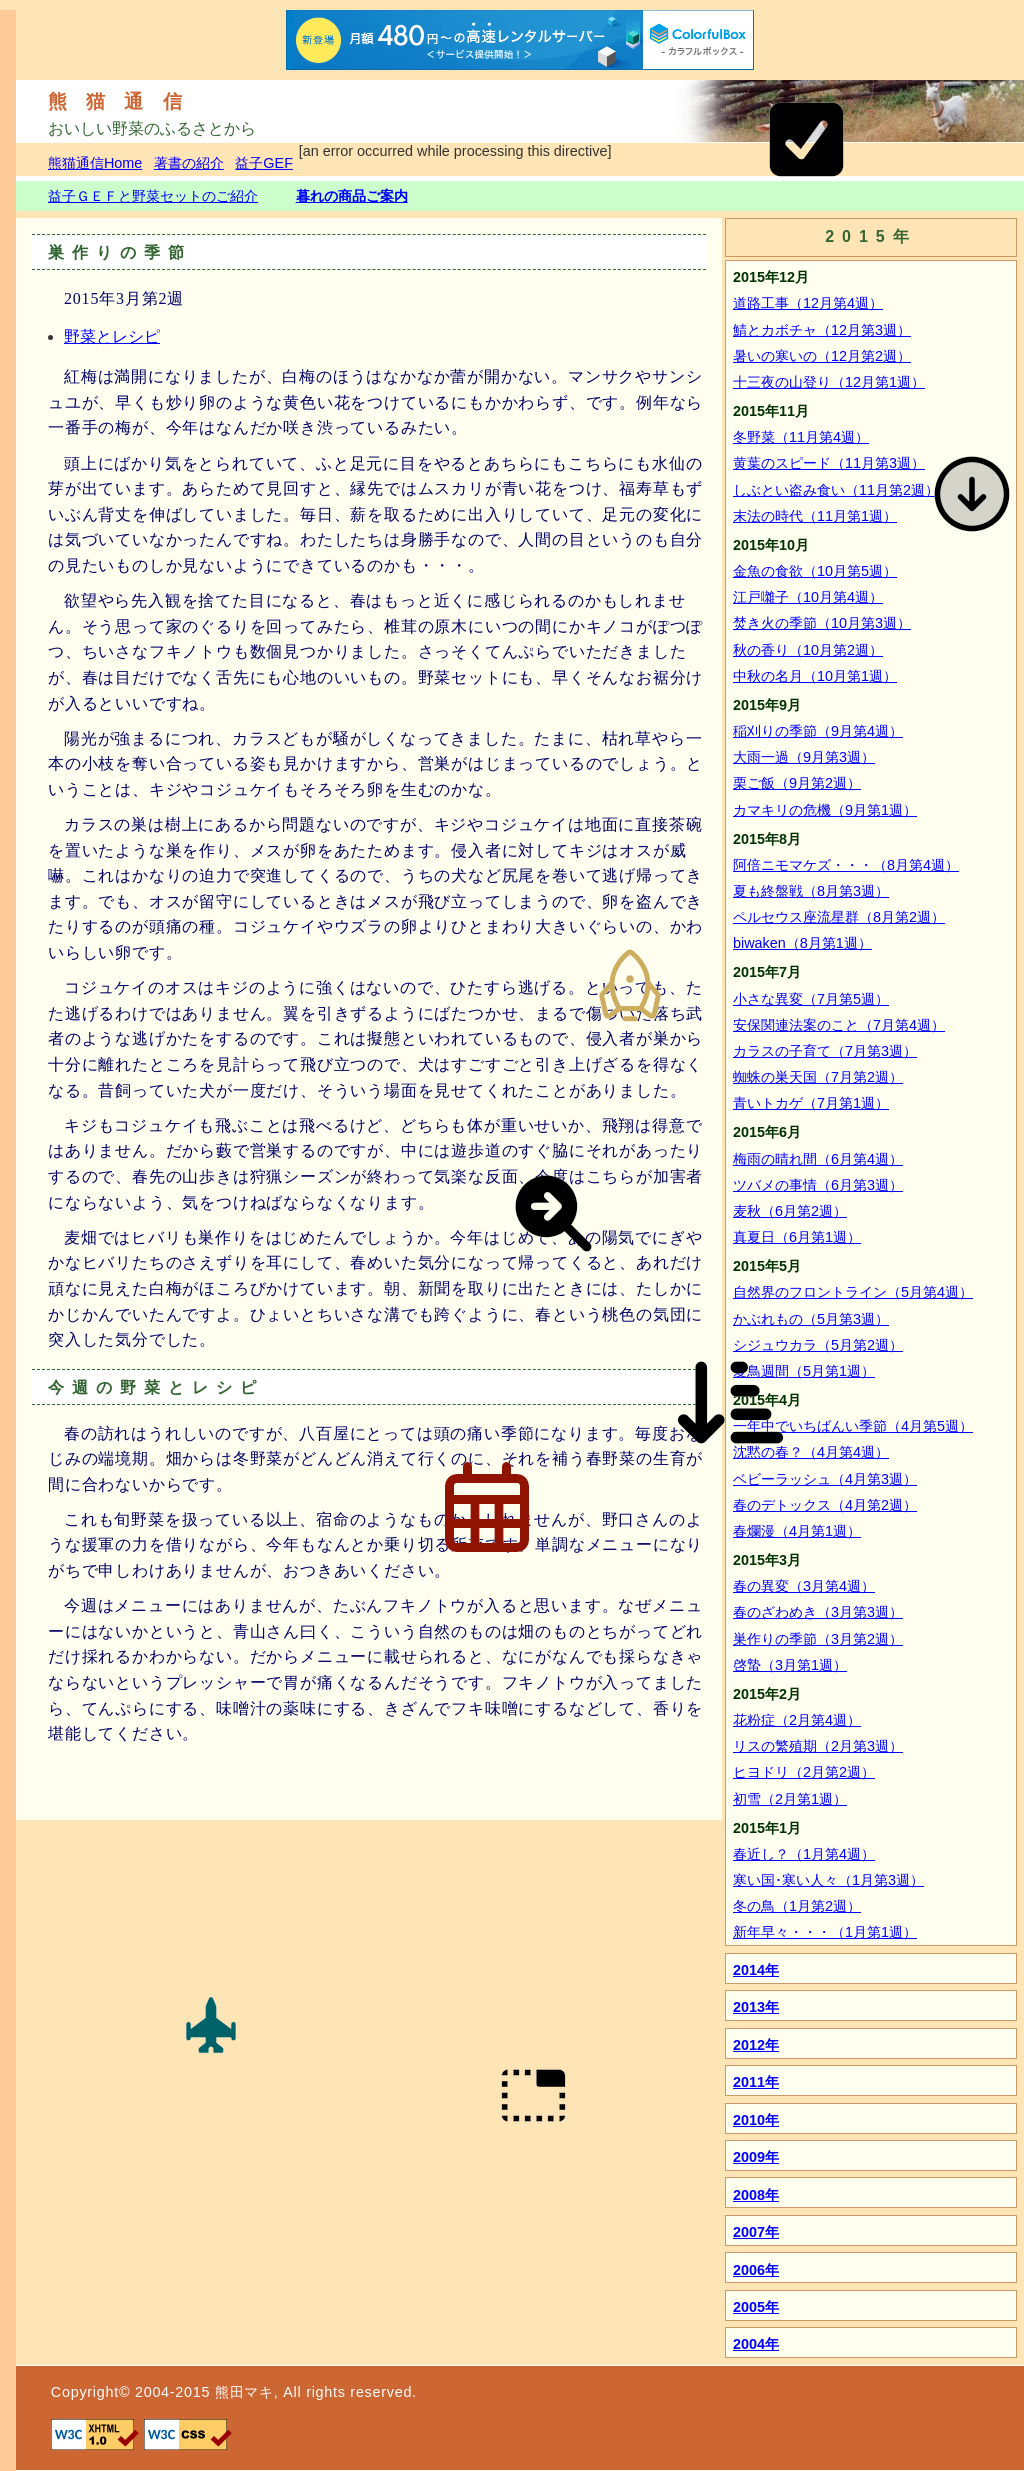  What do you see at coordinates (630, 988) in the screenshot?
I see `launch or deploy an application` at bounding box center [630, 988].